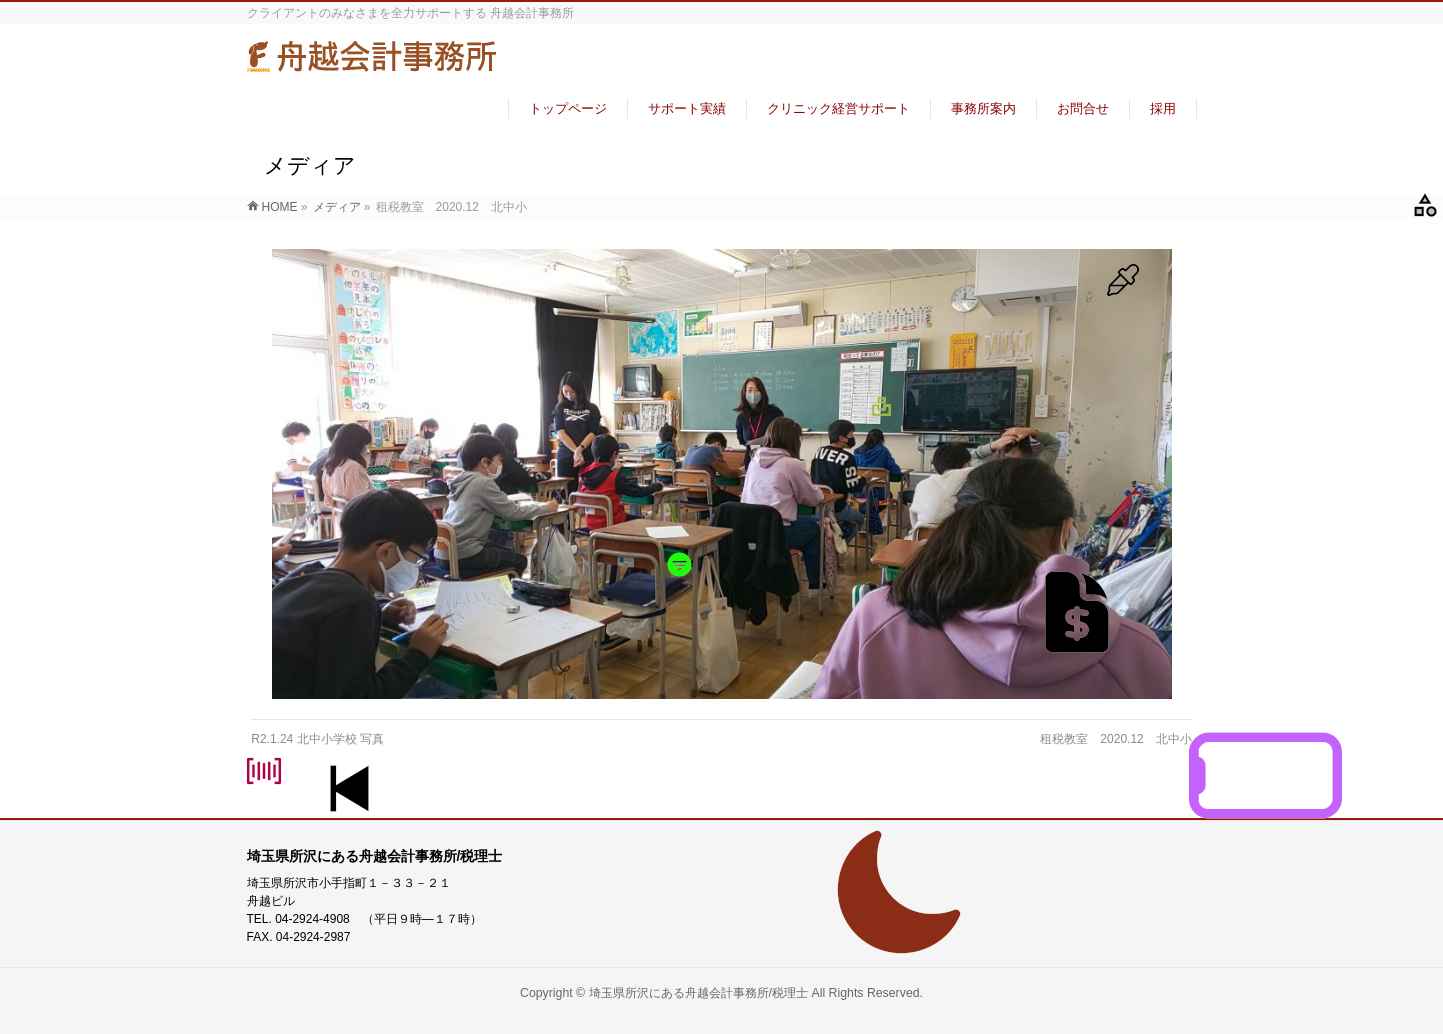 The image size is (1443, 1034). Describe the element at coordinates (881, 406) in the screenshot. I see `access unsplash photo library` at that location.